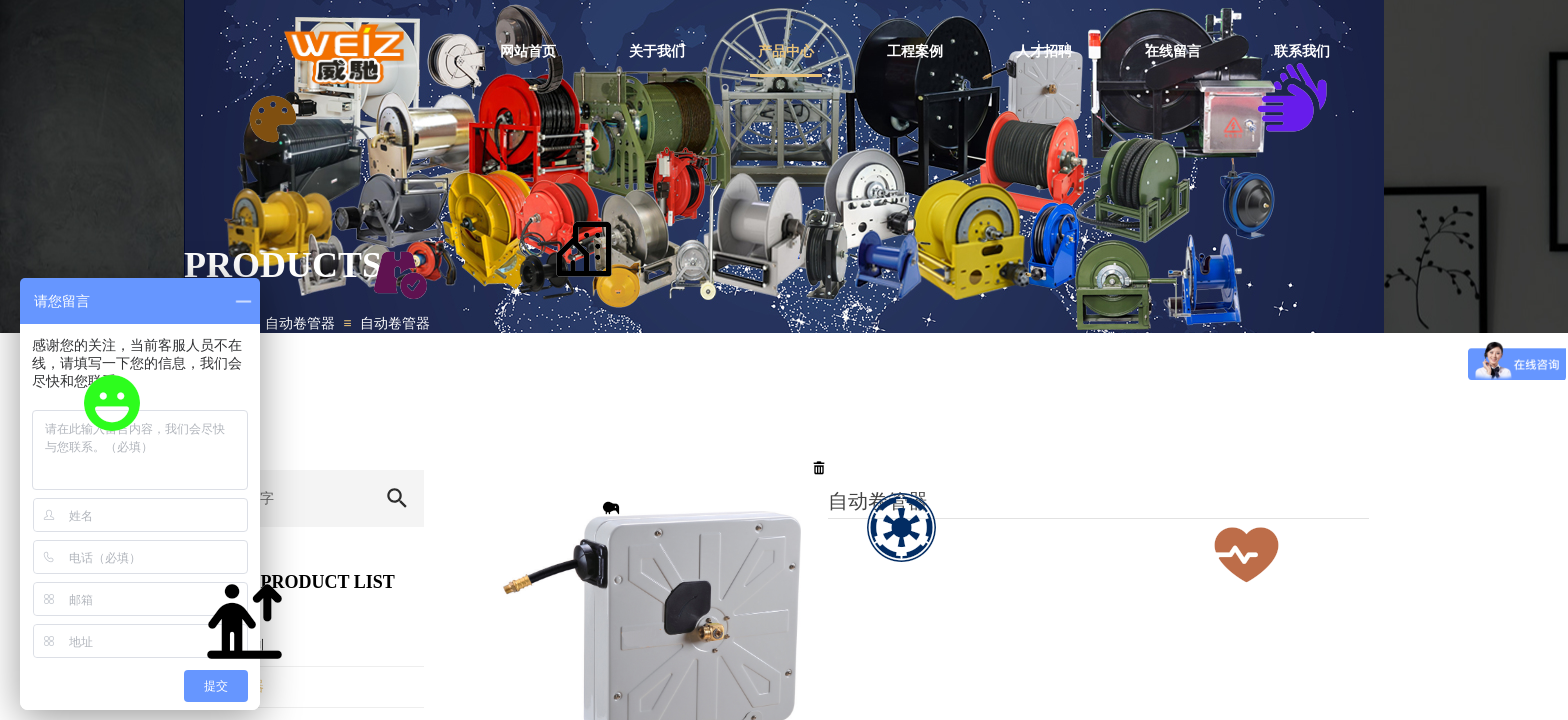  What do you see at coordinates (112, 403) in the screenshot?
I see `react with laughter to a post or message` at bounding box center [112, 403].